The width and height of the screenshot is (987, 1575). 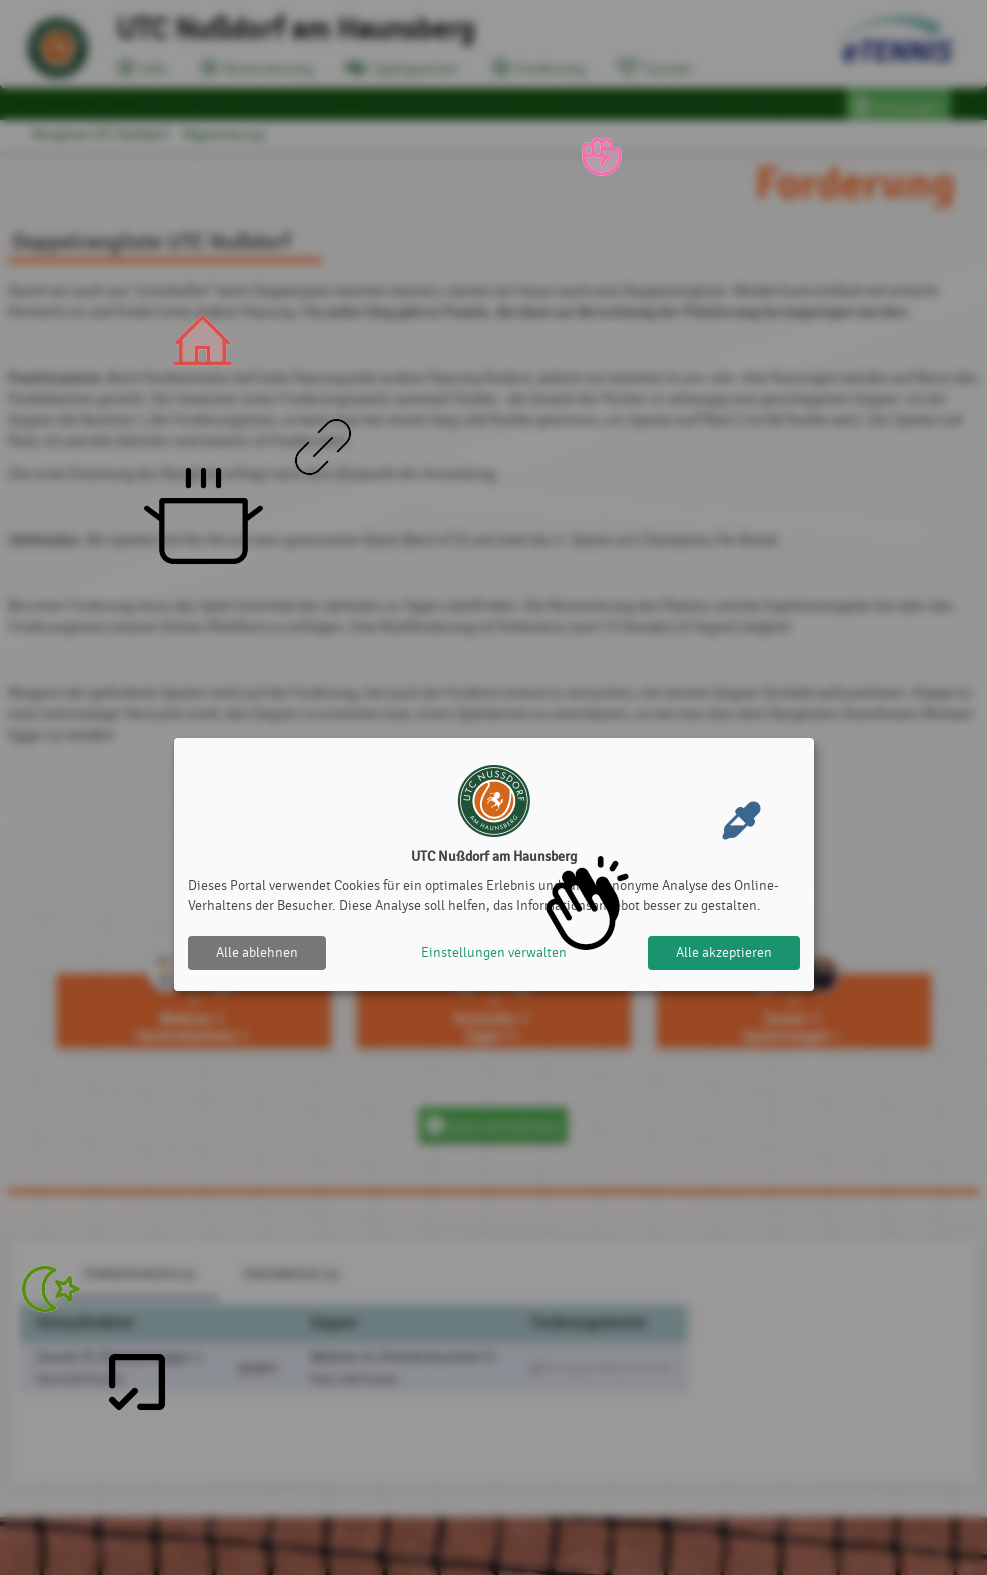 I want to click on mark task as complete, so click(x=137, y=1382).